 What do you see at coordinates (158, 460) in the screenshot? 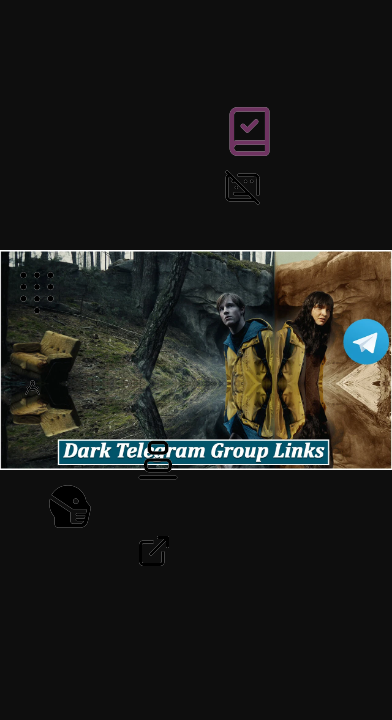
I see `align objects to the bottom edge` at bounding box center [158, 460].